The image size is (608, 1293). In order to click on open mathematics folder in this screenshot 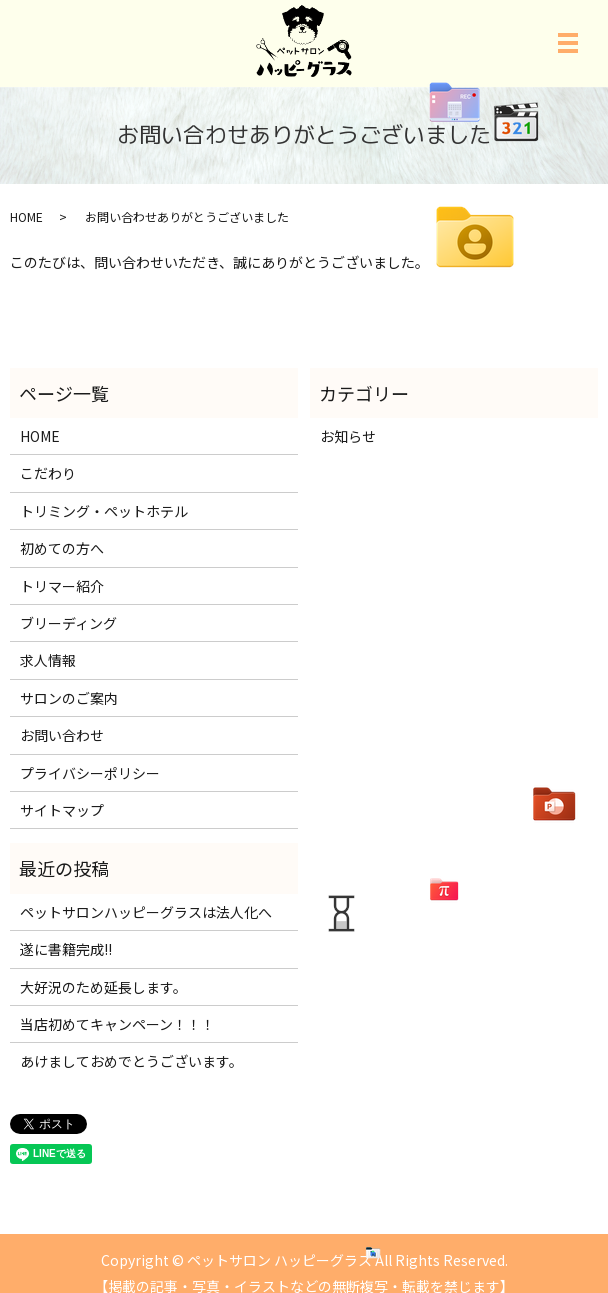, I will do `click(444, 890)`.